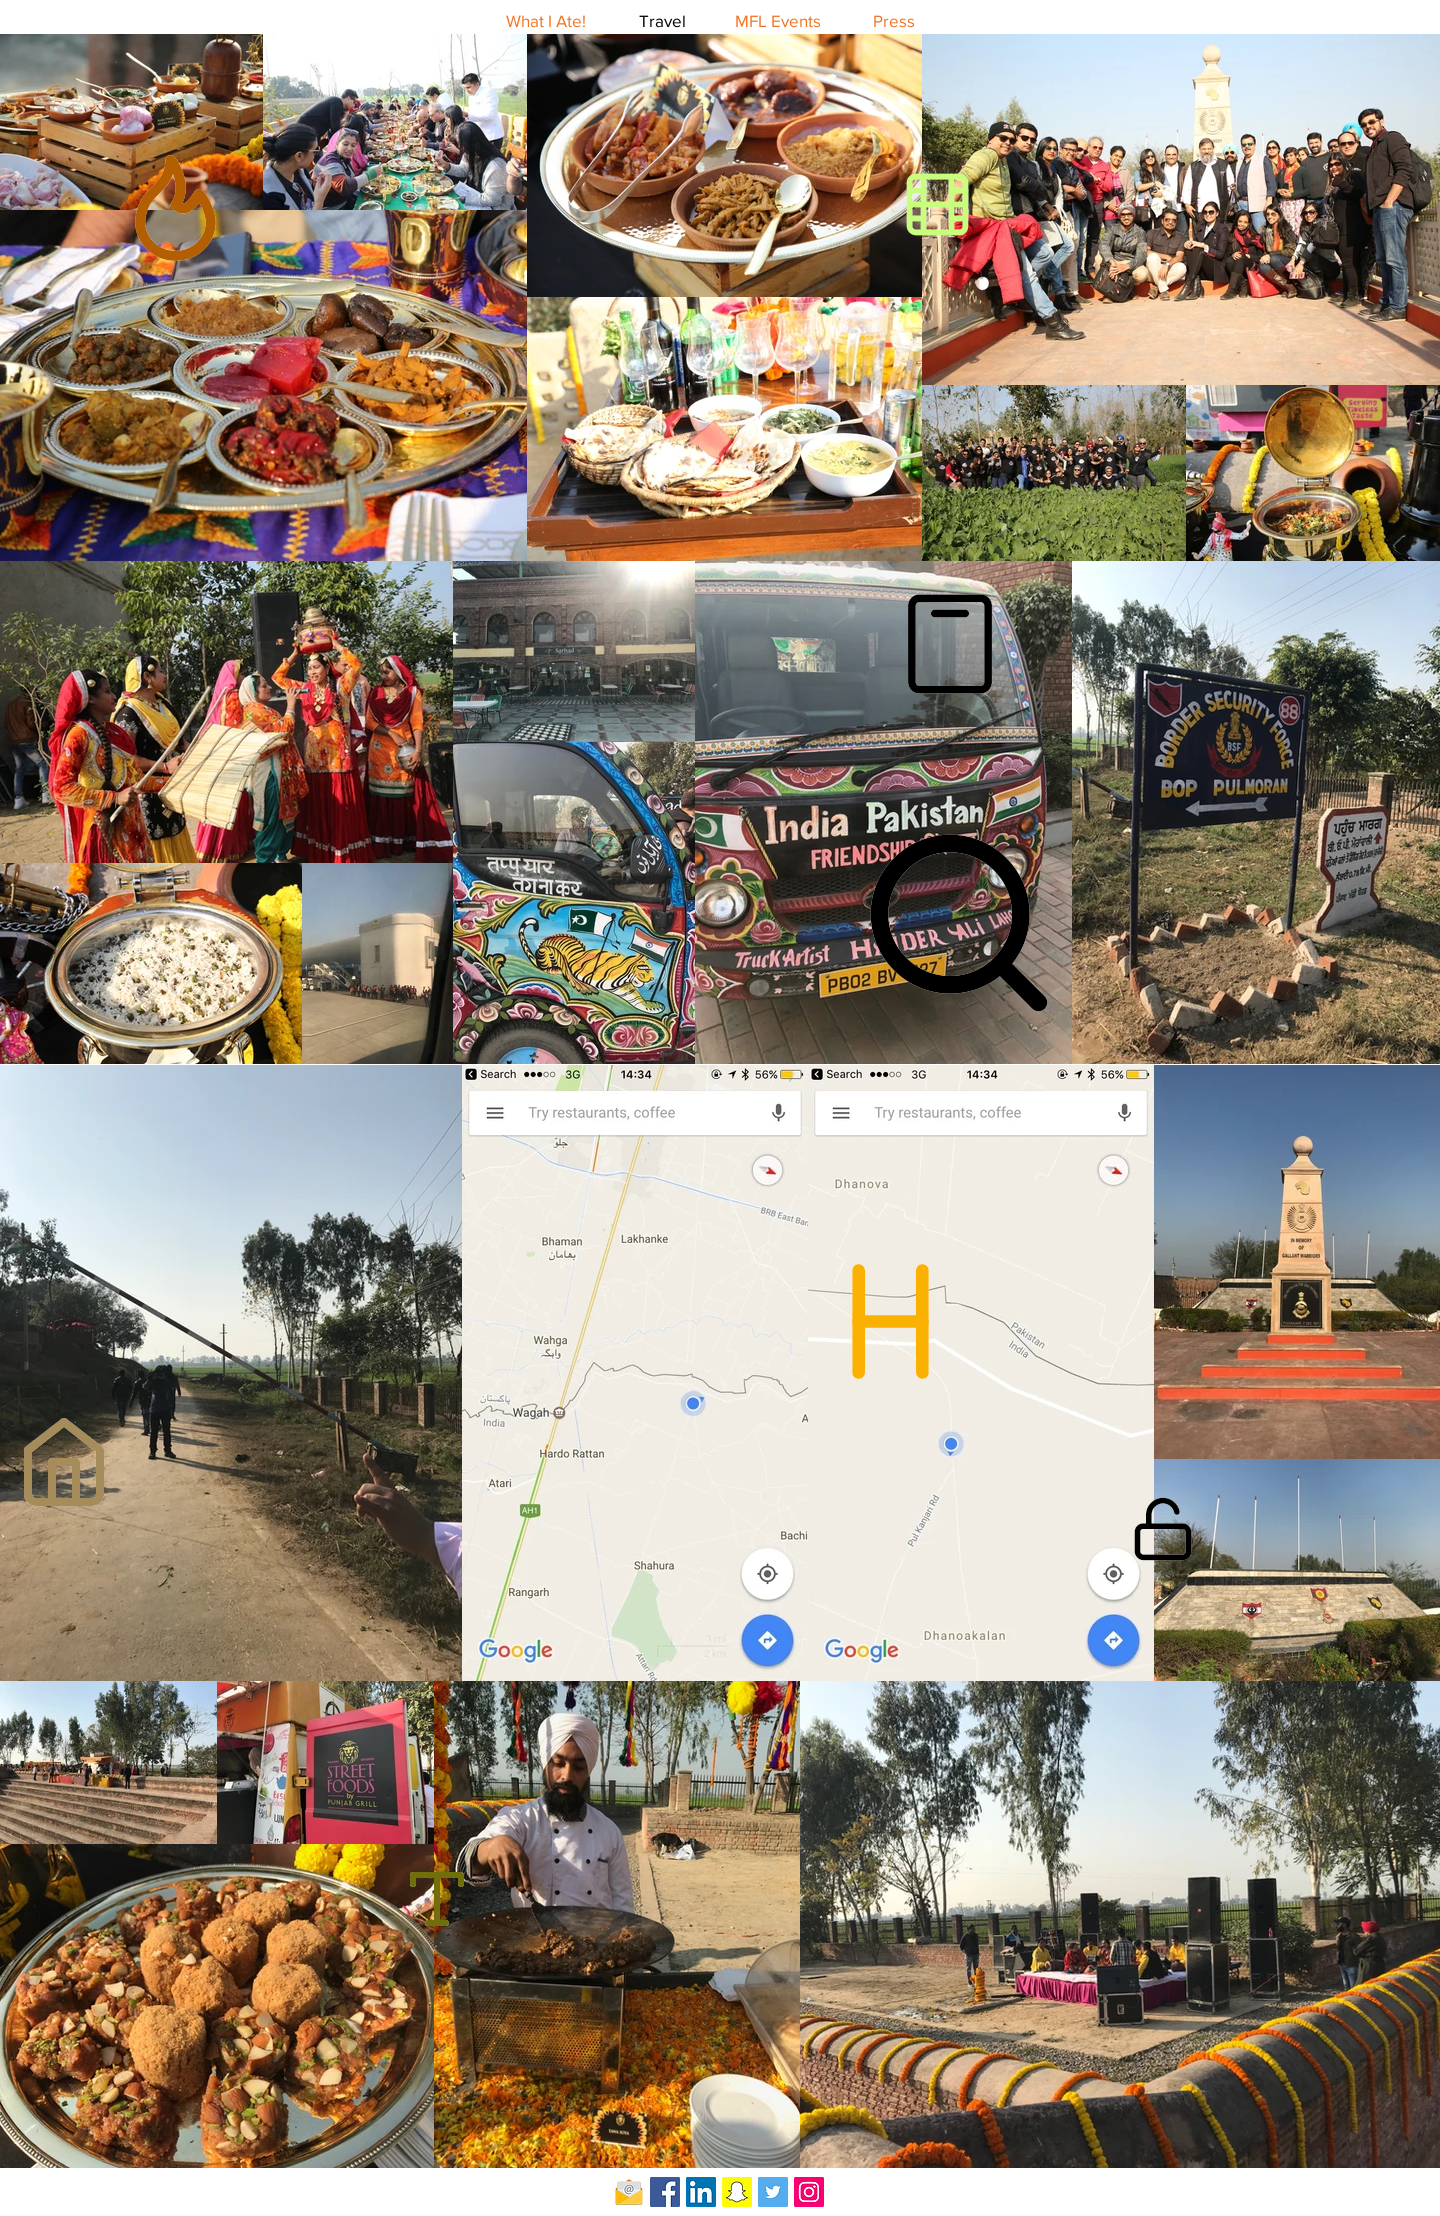  I want to click on tablet device with speaker, so click(950, 644).